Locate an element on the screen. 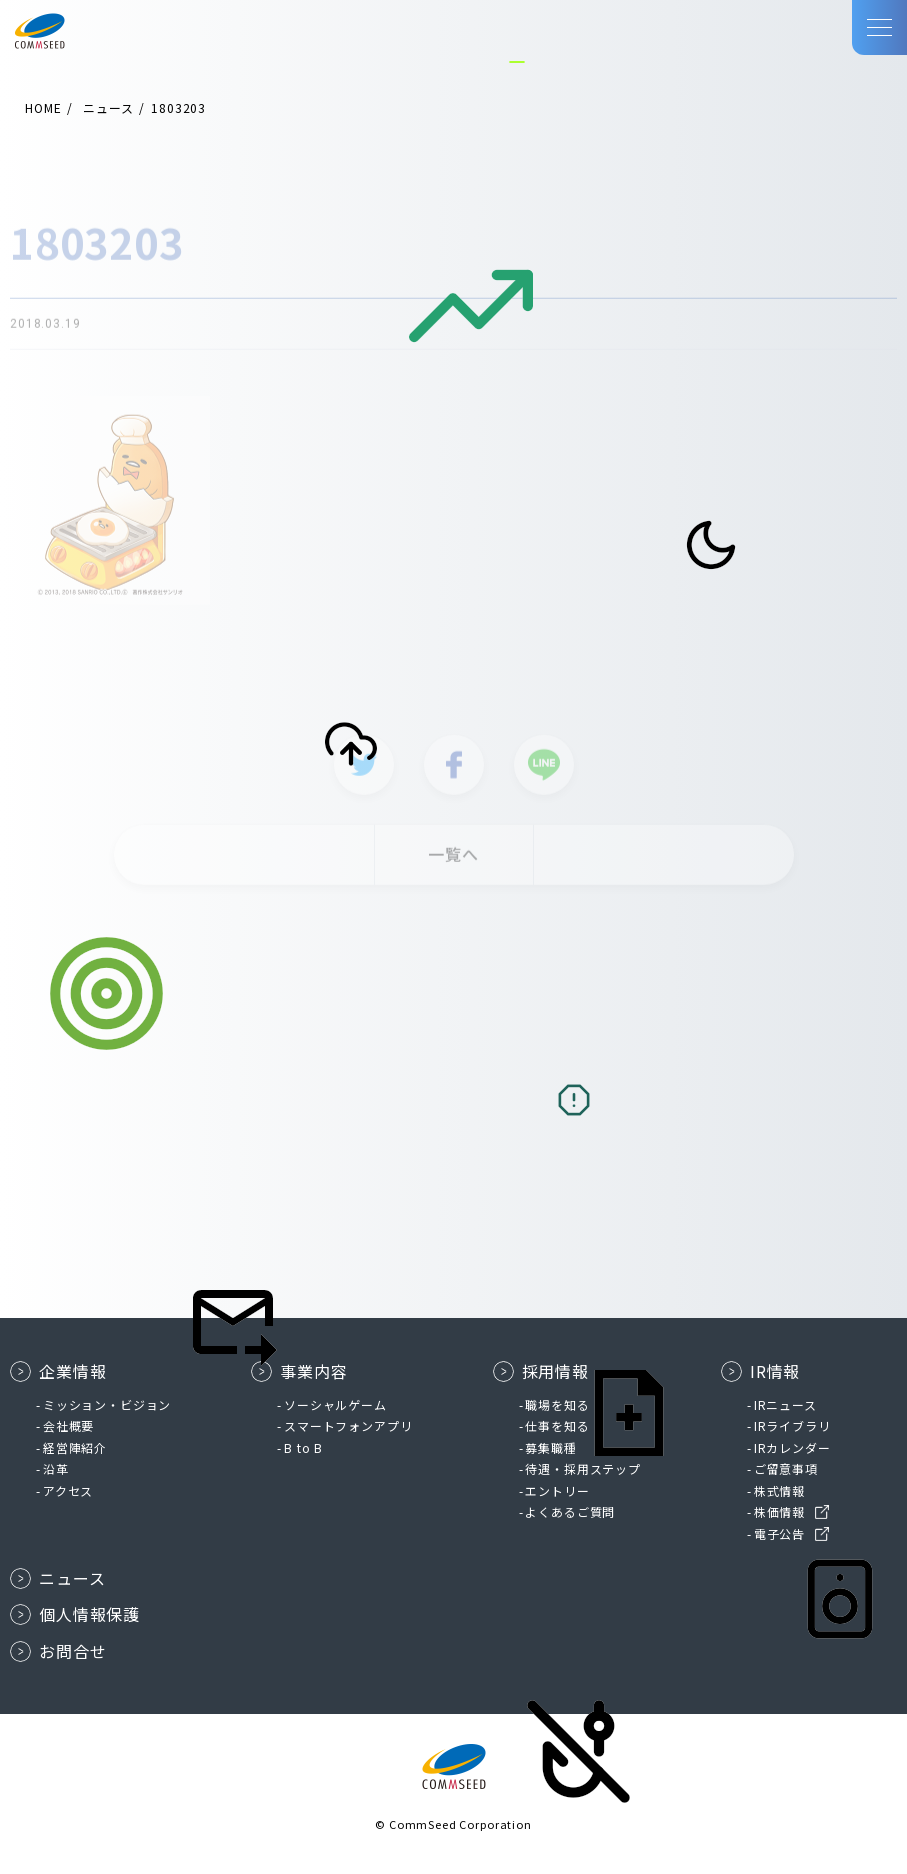 The width and height of the screenshot is (907, 1874). decrease quantity or value is located at coordinates (517, 62).